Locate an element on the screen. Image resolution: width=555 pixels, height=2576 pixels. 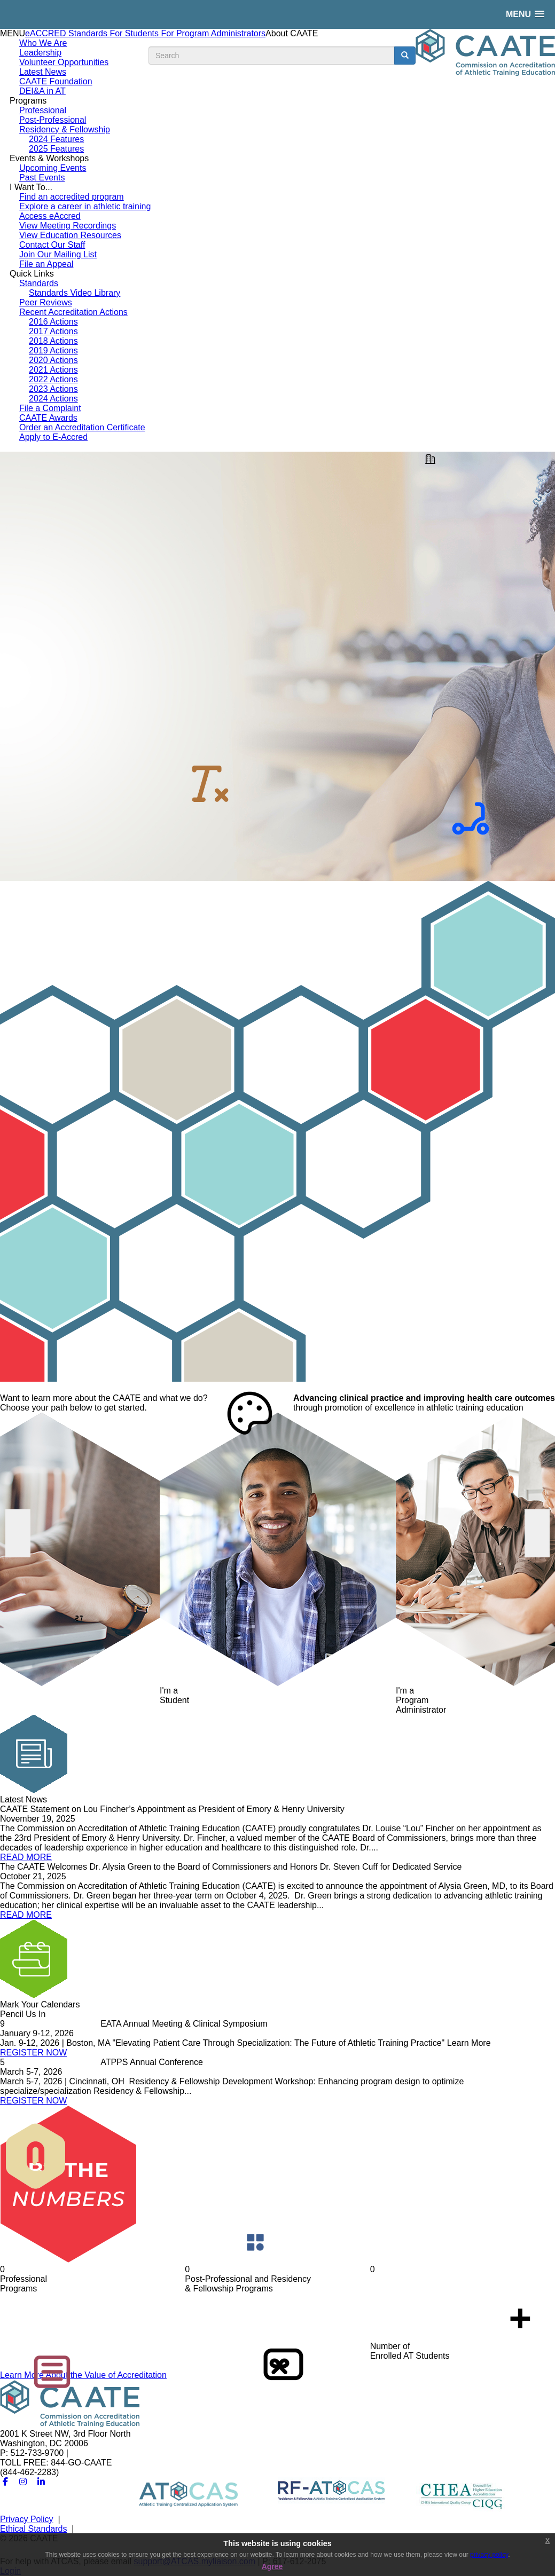
indicates item number 27 in a list or sequence is located at coordinates (79, 1618).